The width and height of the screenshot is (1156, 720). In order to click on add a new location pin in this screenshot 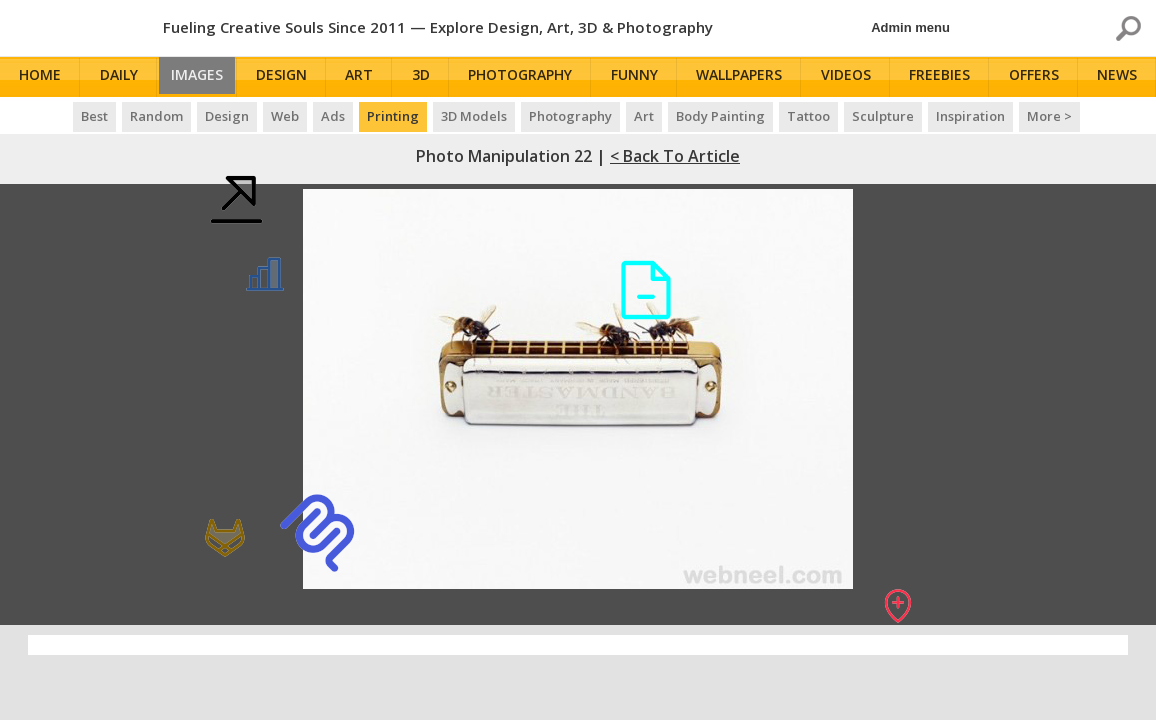, I will do `click(898, 606)`.